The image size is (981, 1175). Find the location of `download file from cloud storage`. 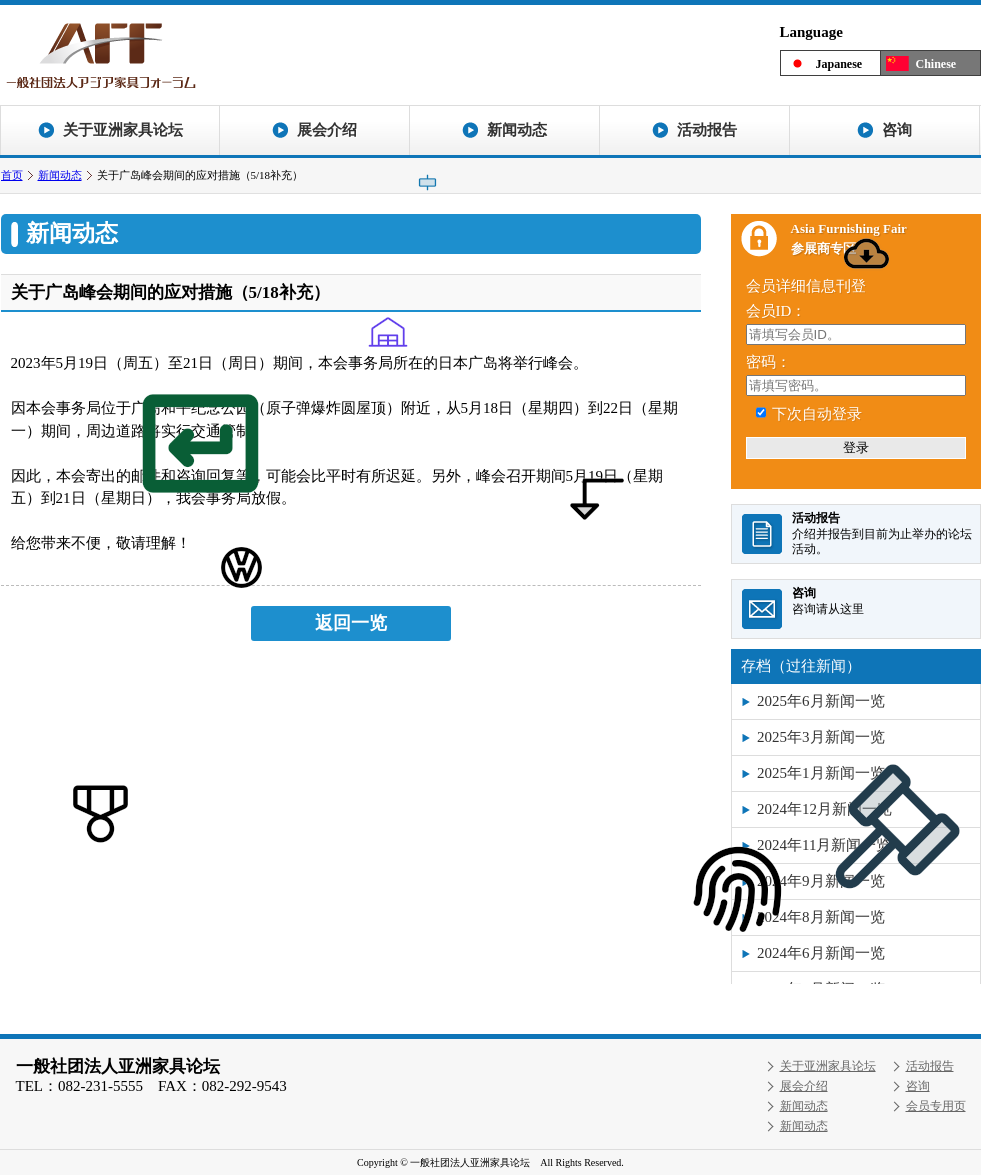

download file from cloud storage is located at coordinates (866, 253).